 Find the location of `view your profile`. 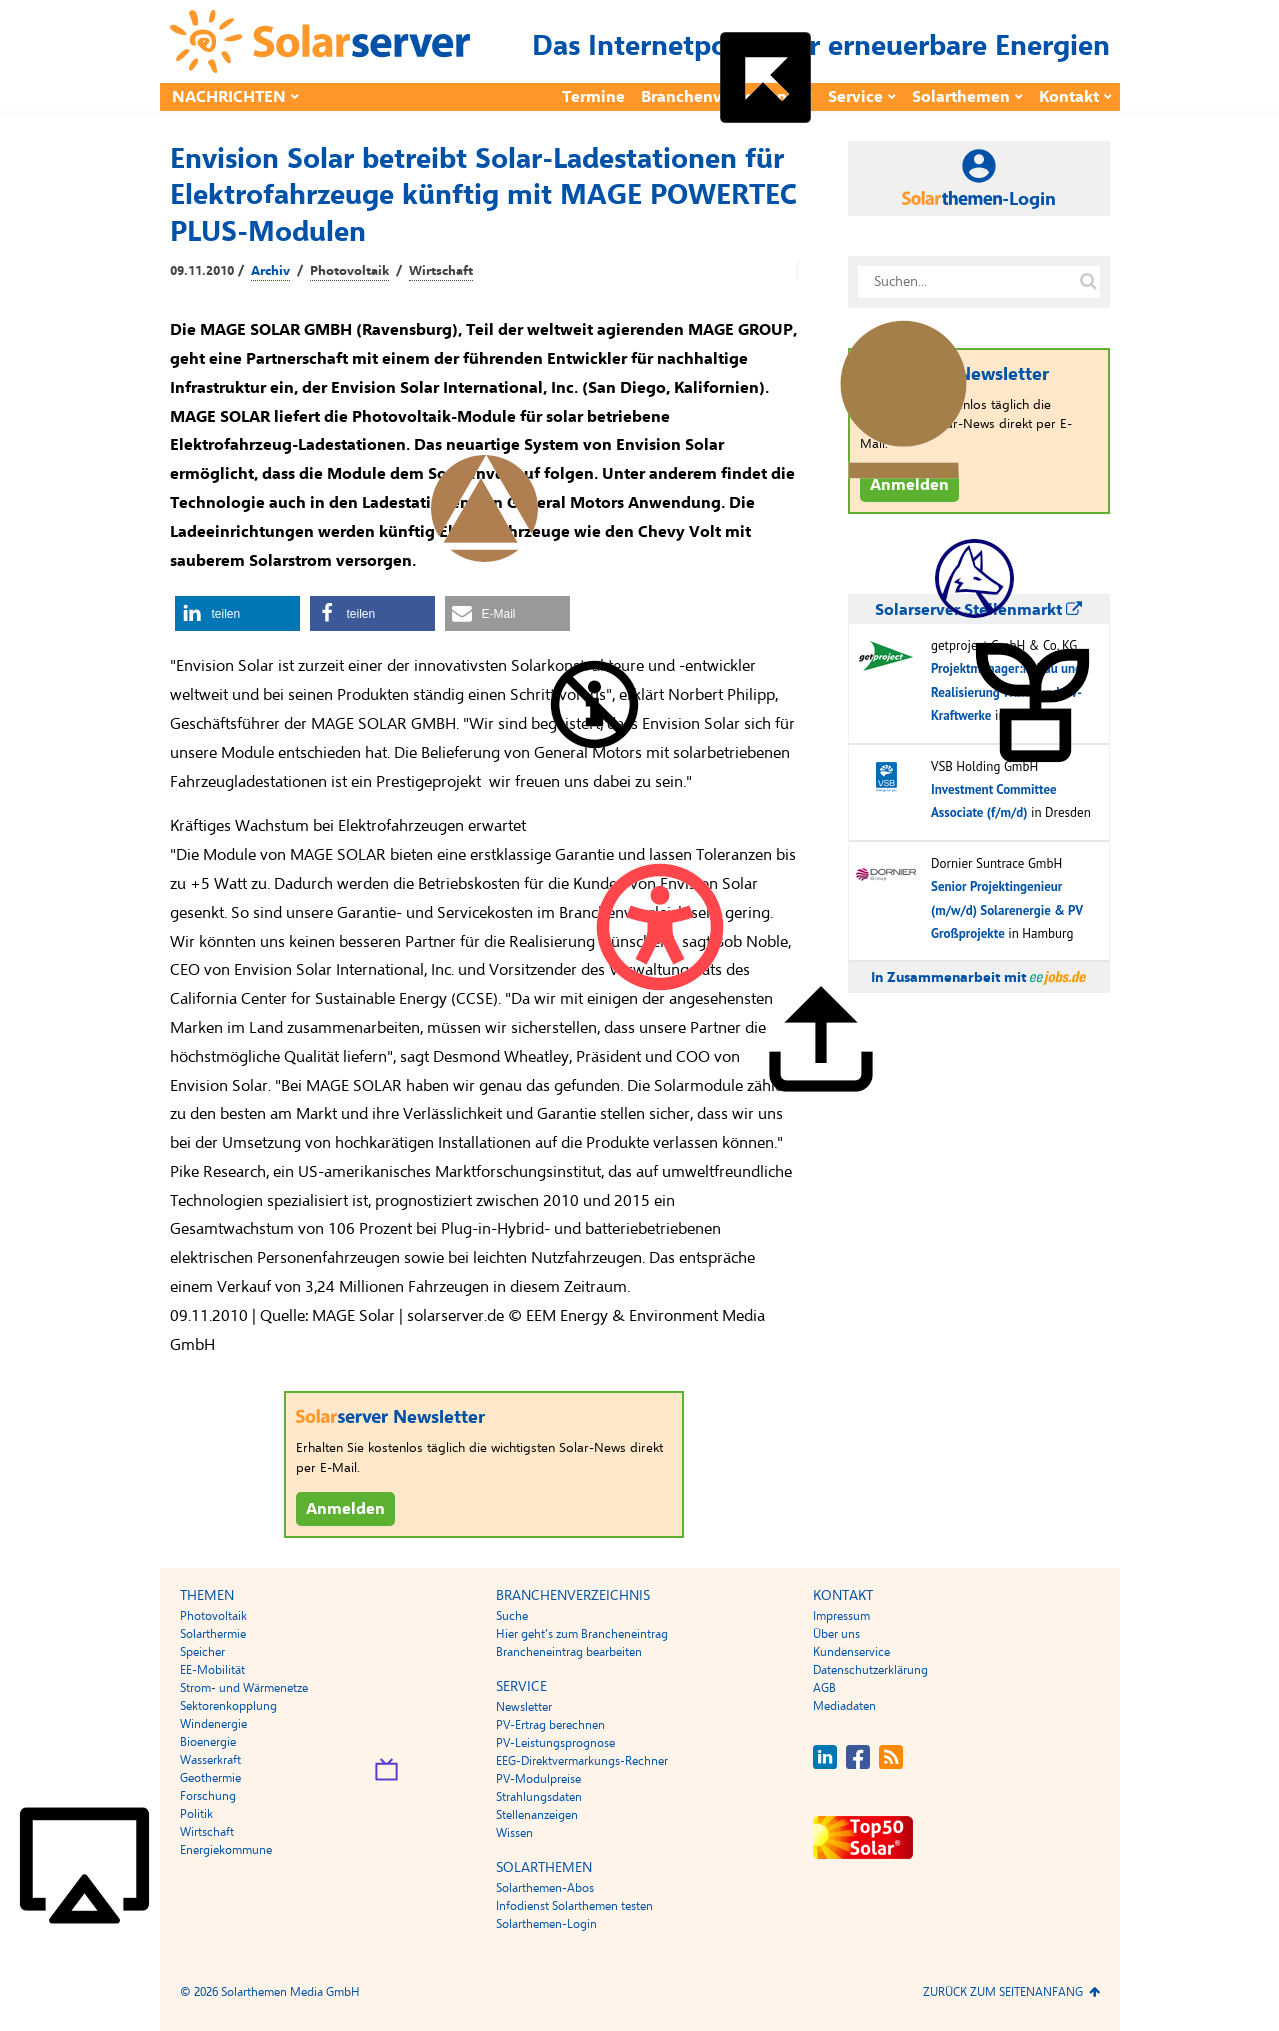

view your profile is located at coordinates (903, 399).